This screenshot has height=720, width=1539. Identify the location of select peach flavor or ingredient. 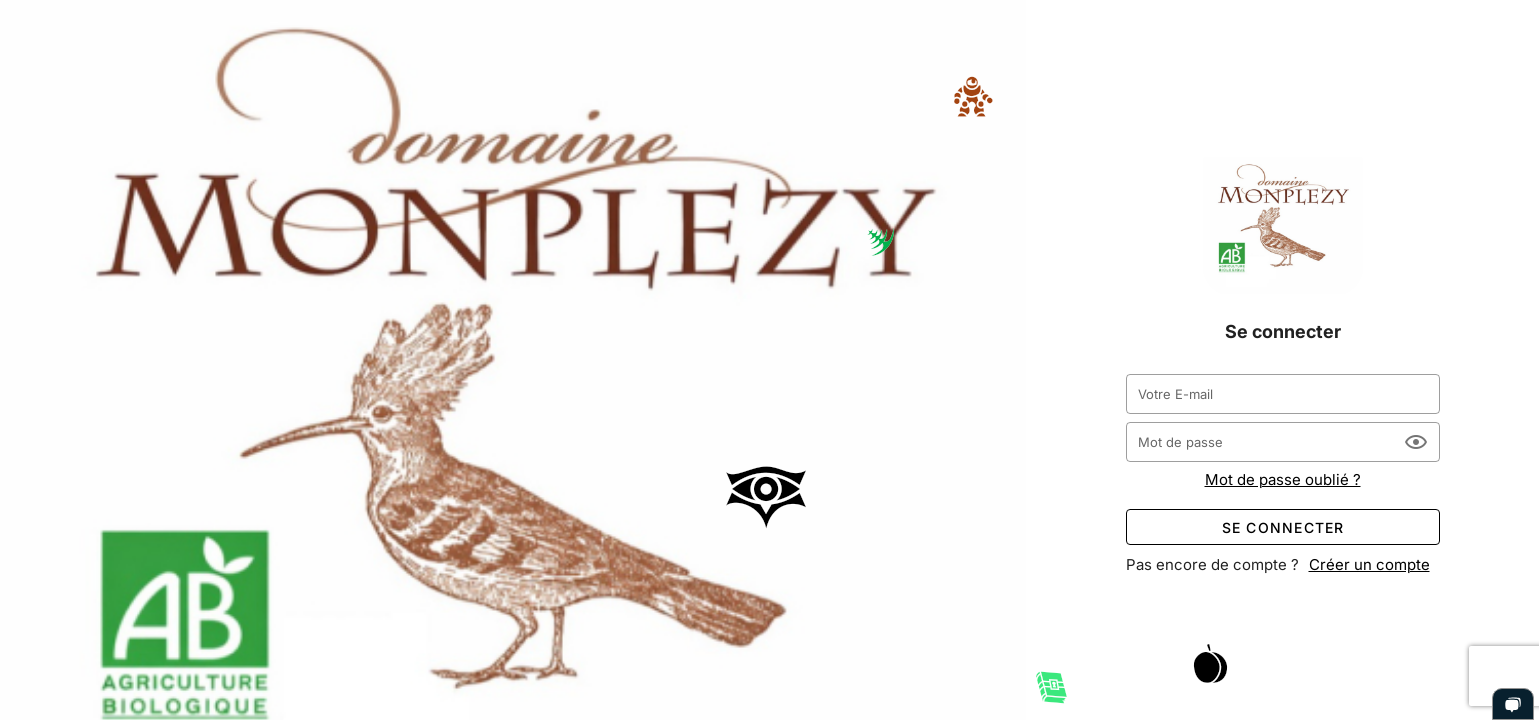
(1210, 663).